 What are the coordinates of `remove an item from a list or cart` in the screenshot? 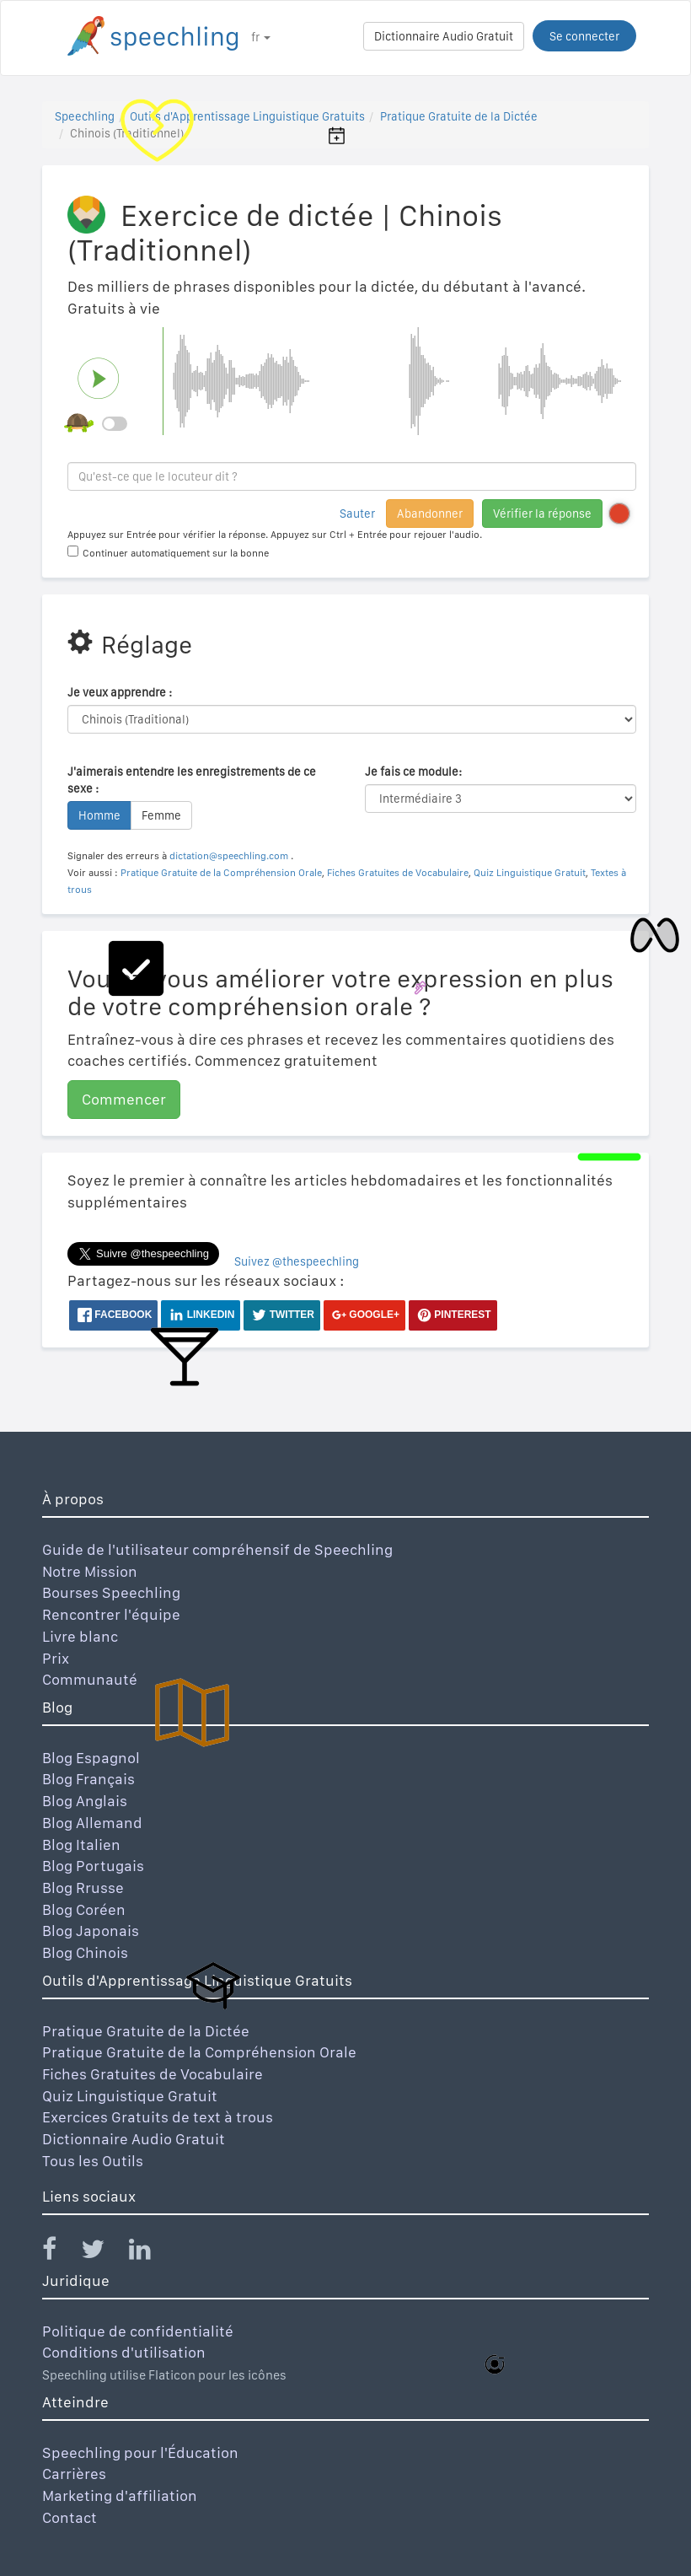 It's located at (609, 1157).